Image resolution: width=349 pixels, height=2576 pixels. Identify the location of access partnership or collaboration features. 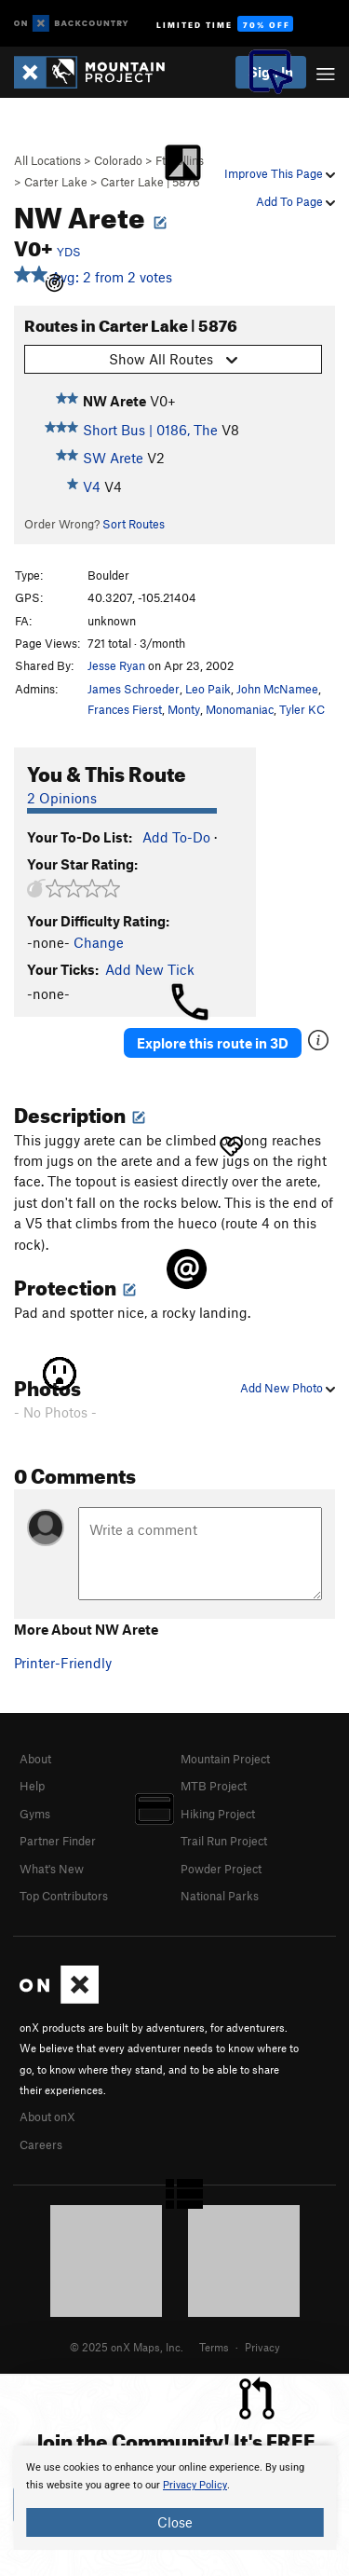
(231, 1145).